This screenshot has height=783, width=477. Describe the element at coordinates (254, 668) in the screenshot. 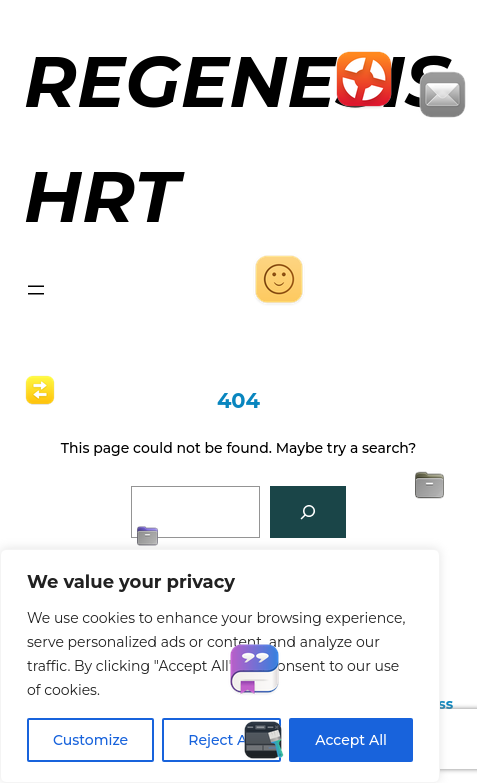

I see `open citations manager app` at that location.